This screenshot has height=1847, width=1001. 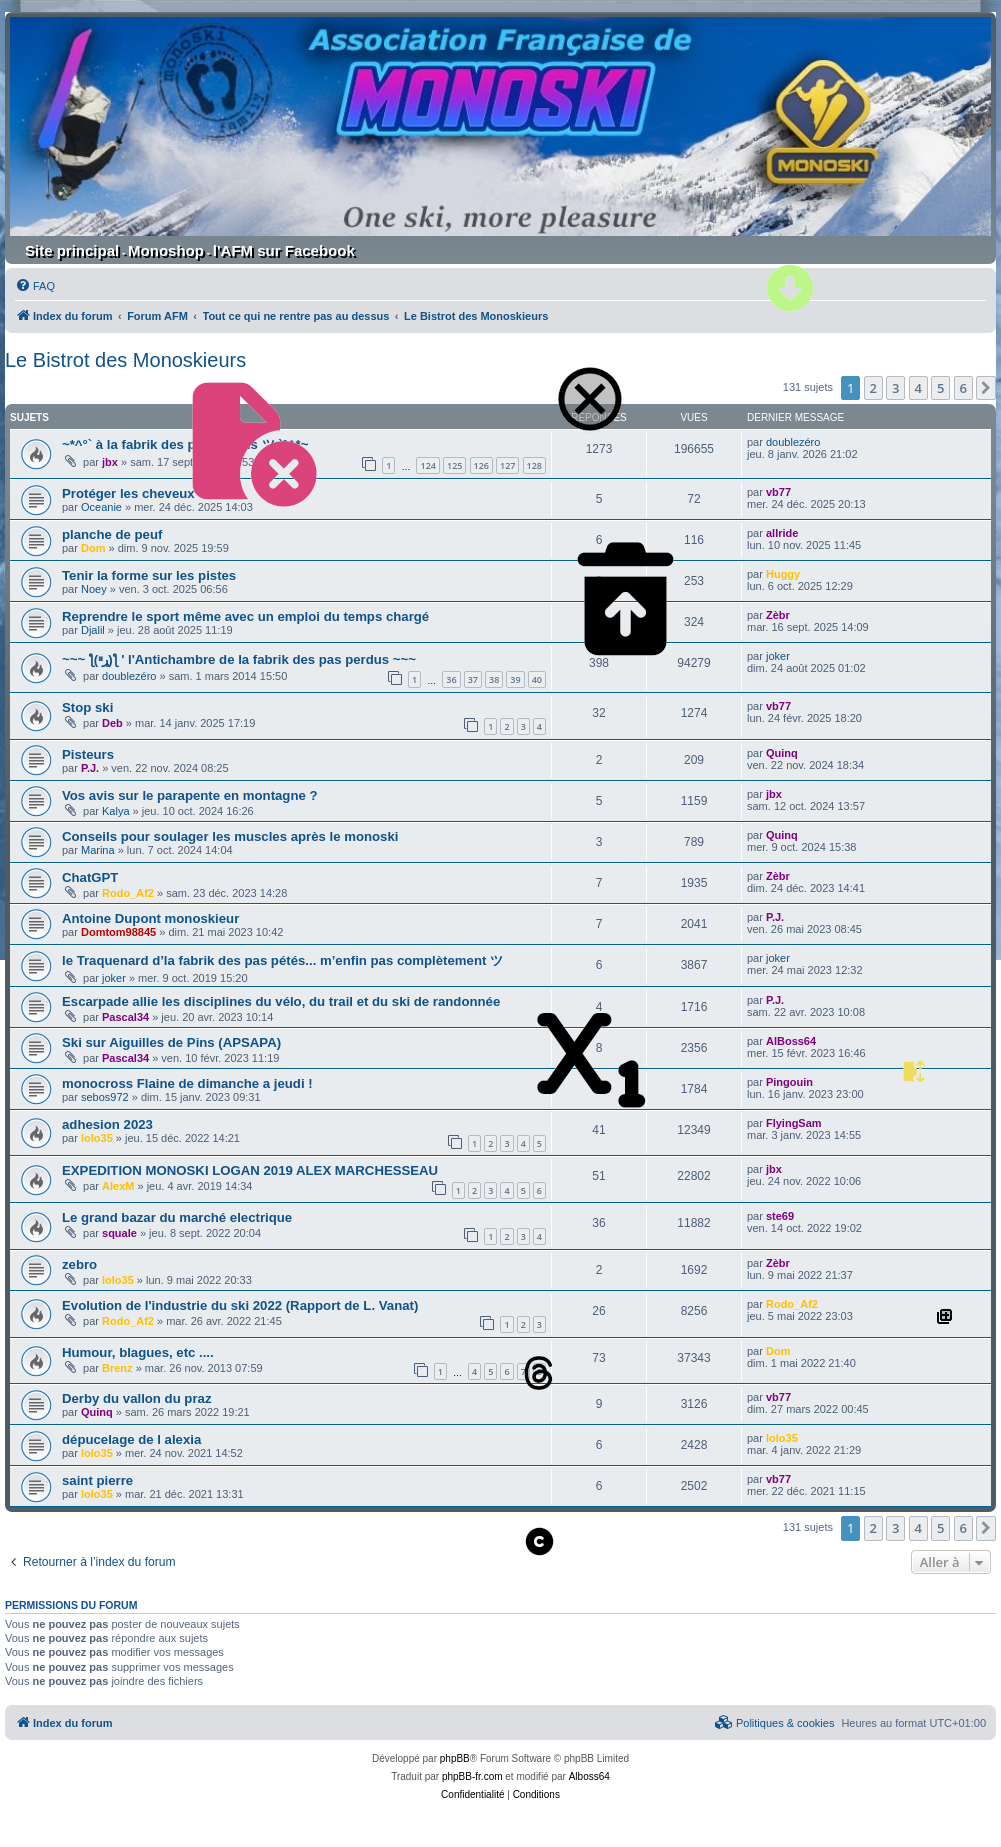 What do you see at coordinates (584, 1053) in the screenshot?
I see `format text as subscript` at bounding box center [584, 1053].